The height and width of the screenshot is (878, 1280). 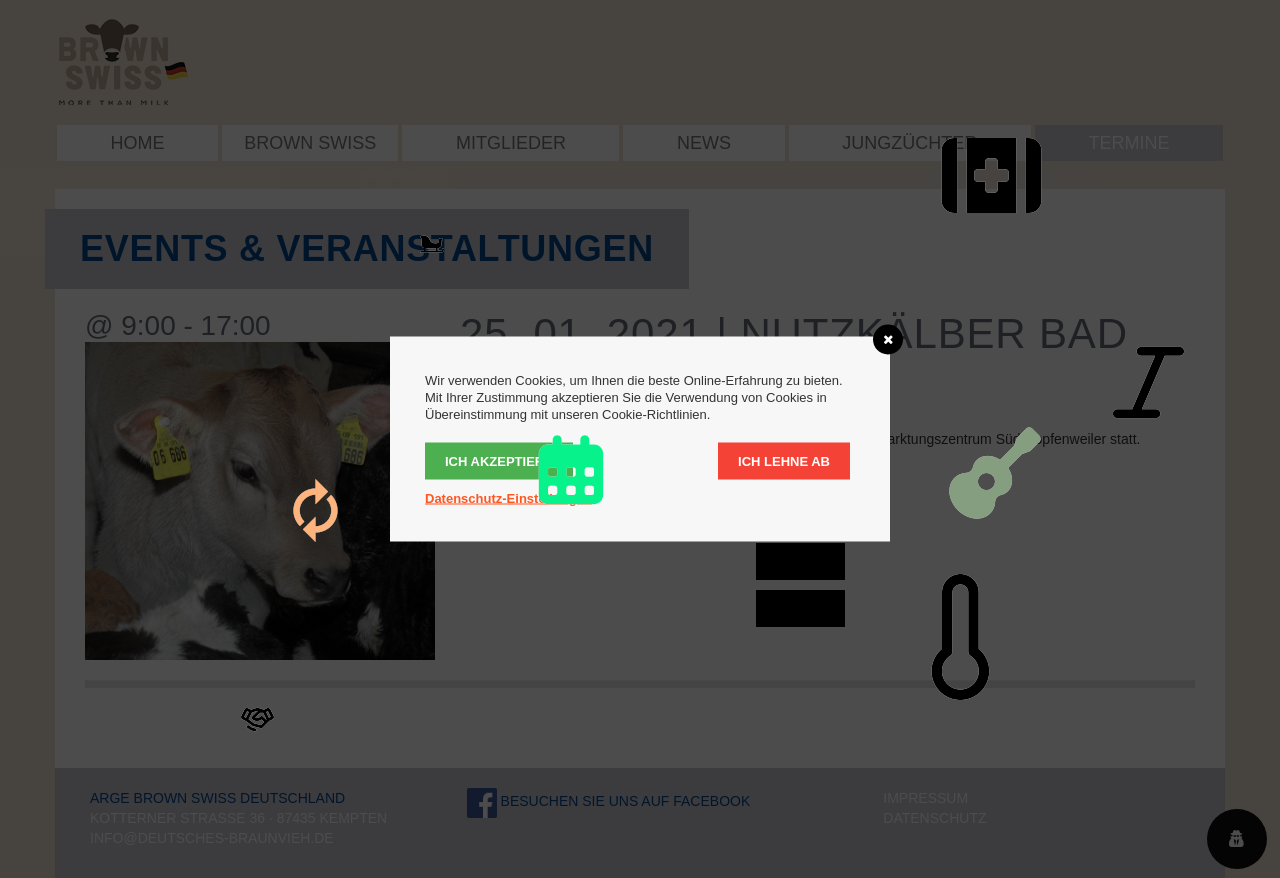 I want to click on view calendar with scheduled events, so click(x=571, y=472).